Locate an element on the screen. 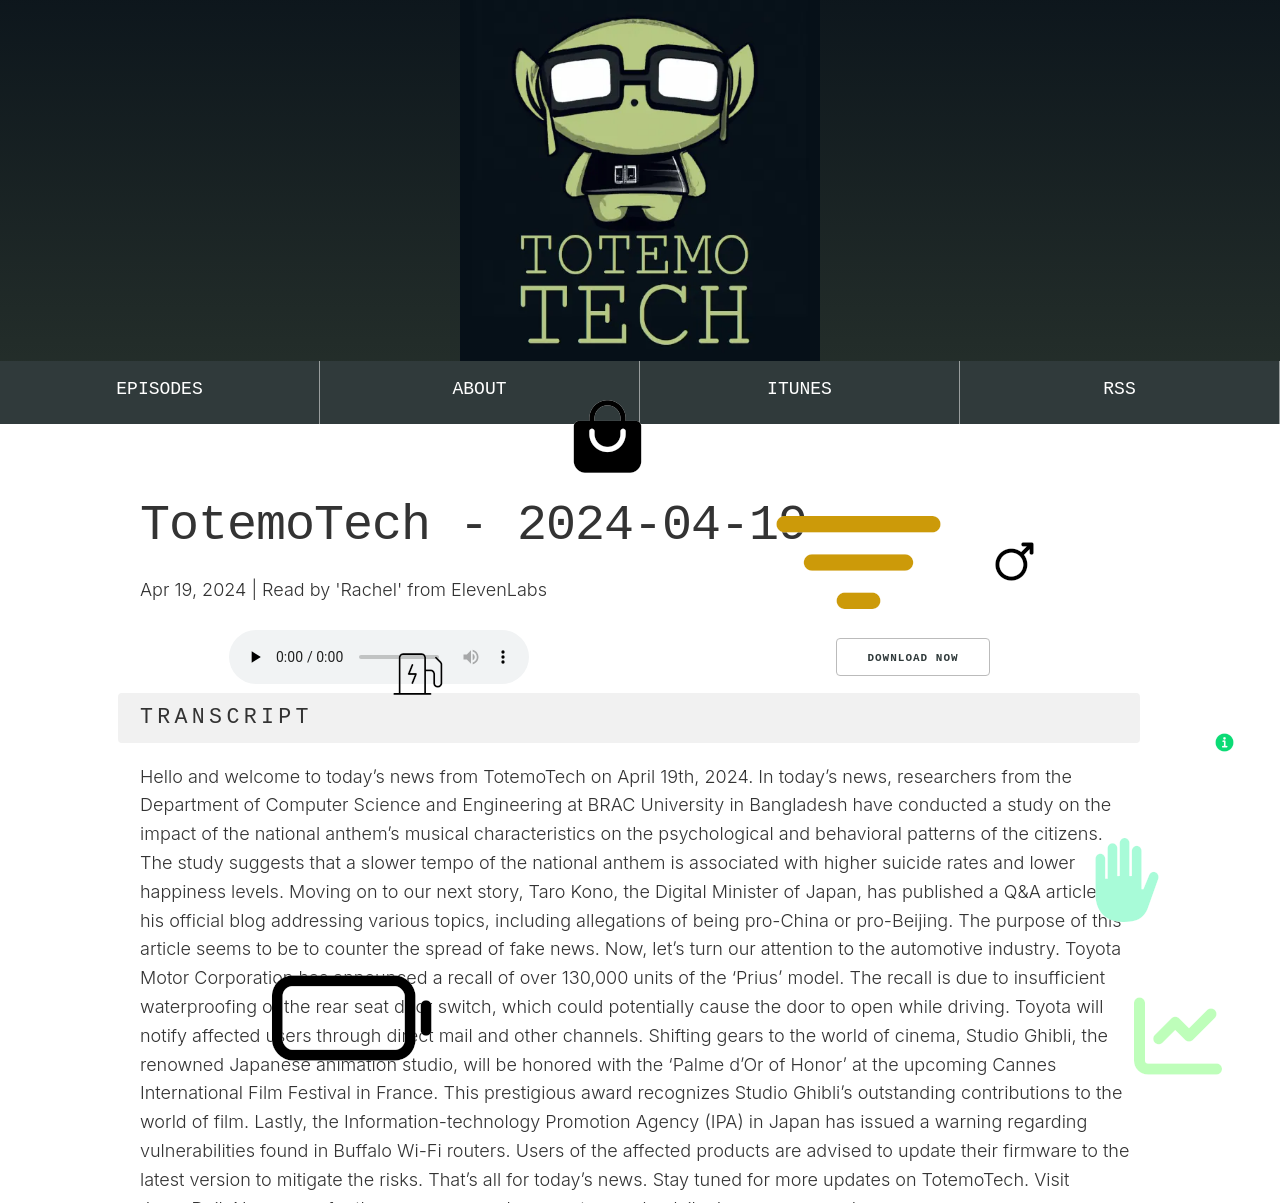  indicates battery is completely drained is located at coordinates (352, 1018).